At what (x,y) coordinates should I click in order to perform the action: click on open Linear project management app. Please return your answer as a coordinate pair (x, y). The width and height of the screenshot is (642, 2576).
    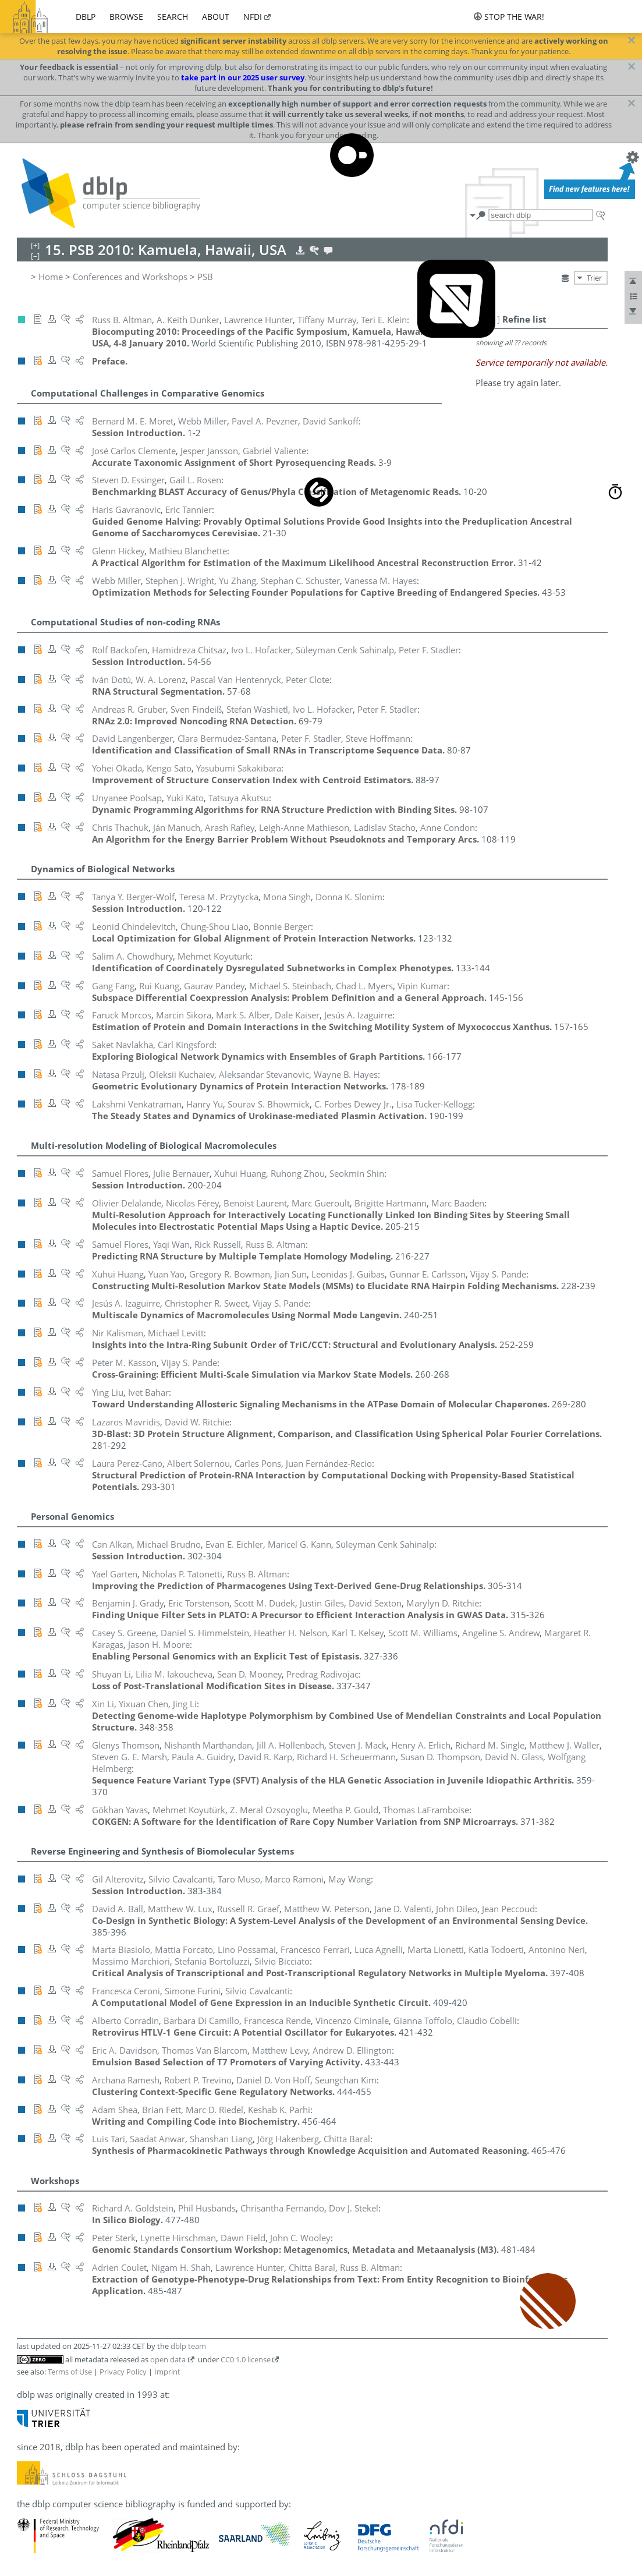
    Looking at the image, I should click on (548, 2301).